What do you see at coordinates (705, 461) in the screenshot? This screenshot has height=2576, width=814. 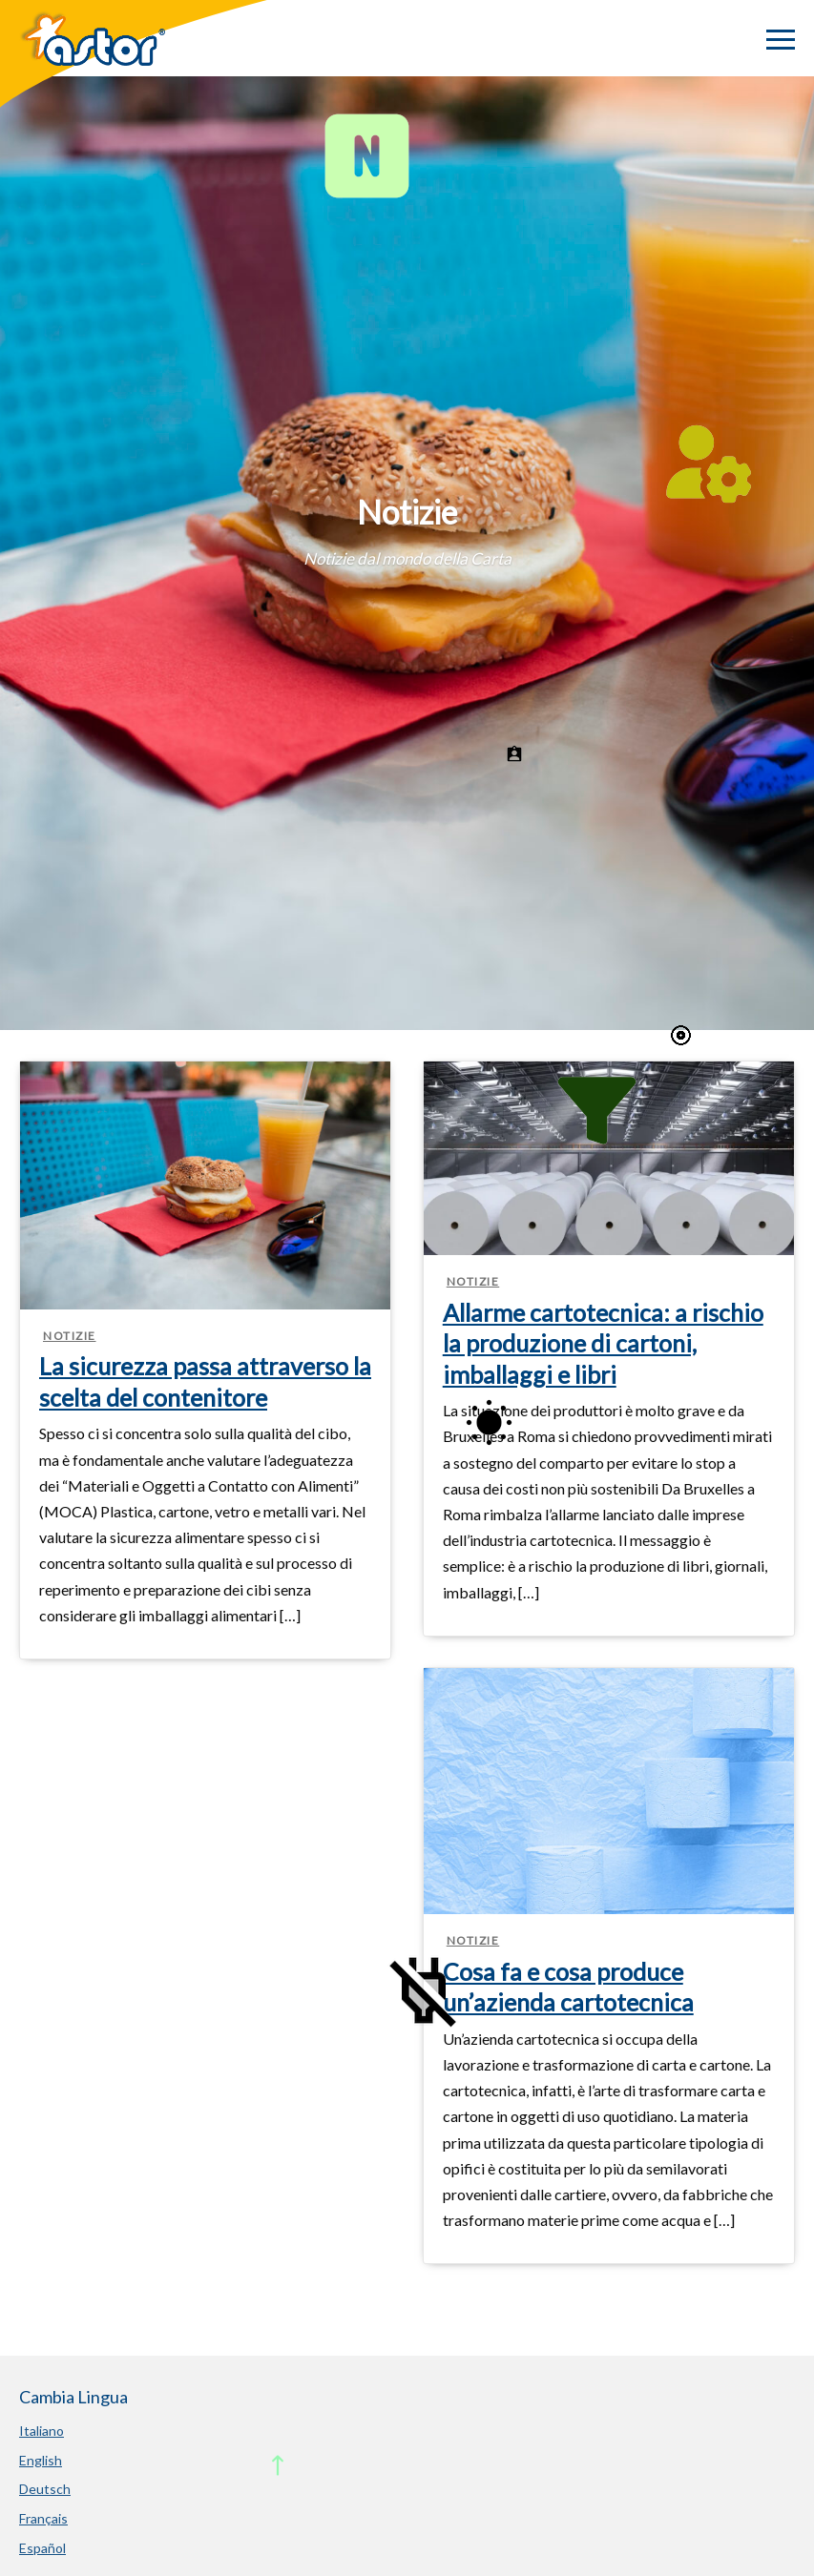 I see `access user settings or preferences` at bounding box center [705, 461].